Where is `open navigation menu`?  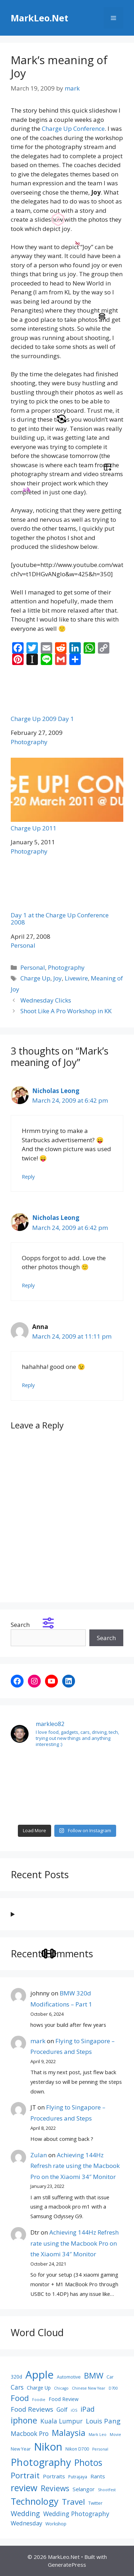
open navigation menu is located at coordinates (102, 316).